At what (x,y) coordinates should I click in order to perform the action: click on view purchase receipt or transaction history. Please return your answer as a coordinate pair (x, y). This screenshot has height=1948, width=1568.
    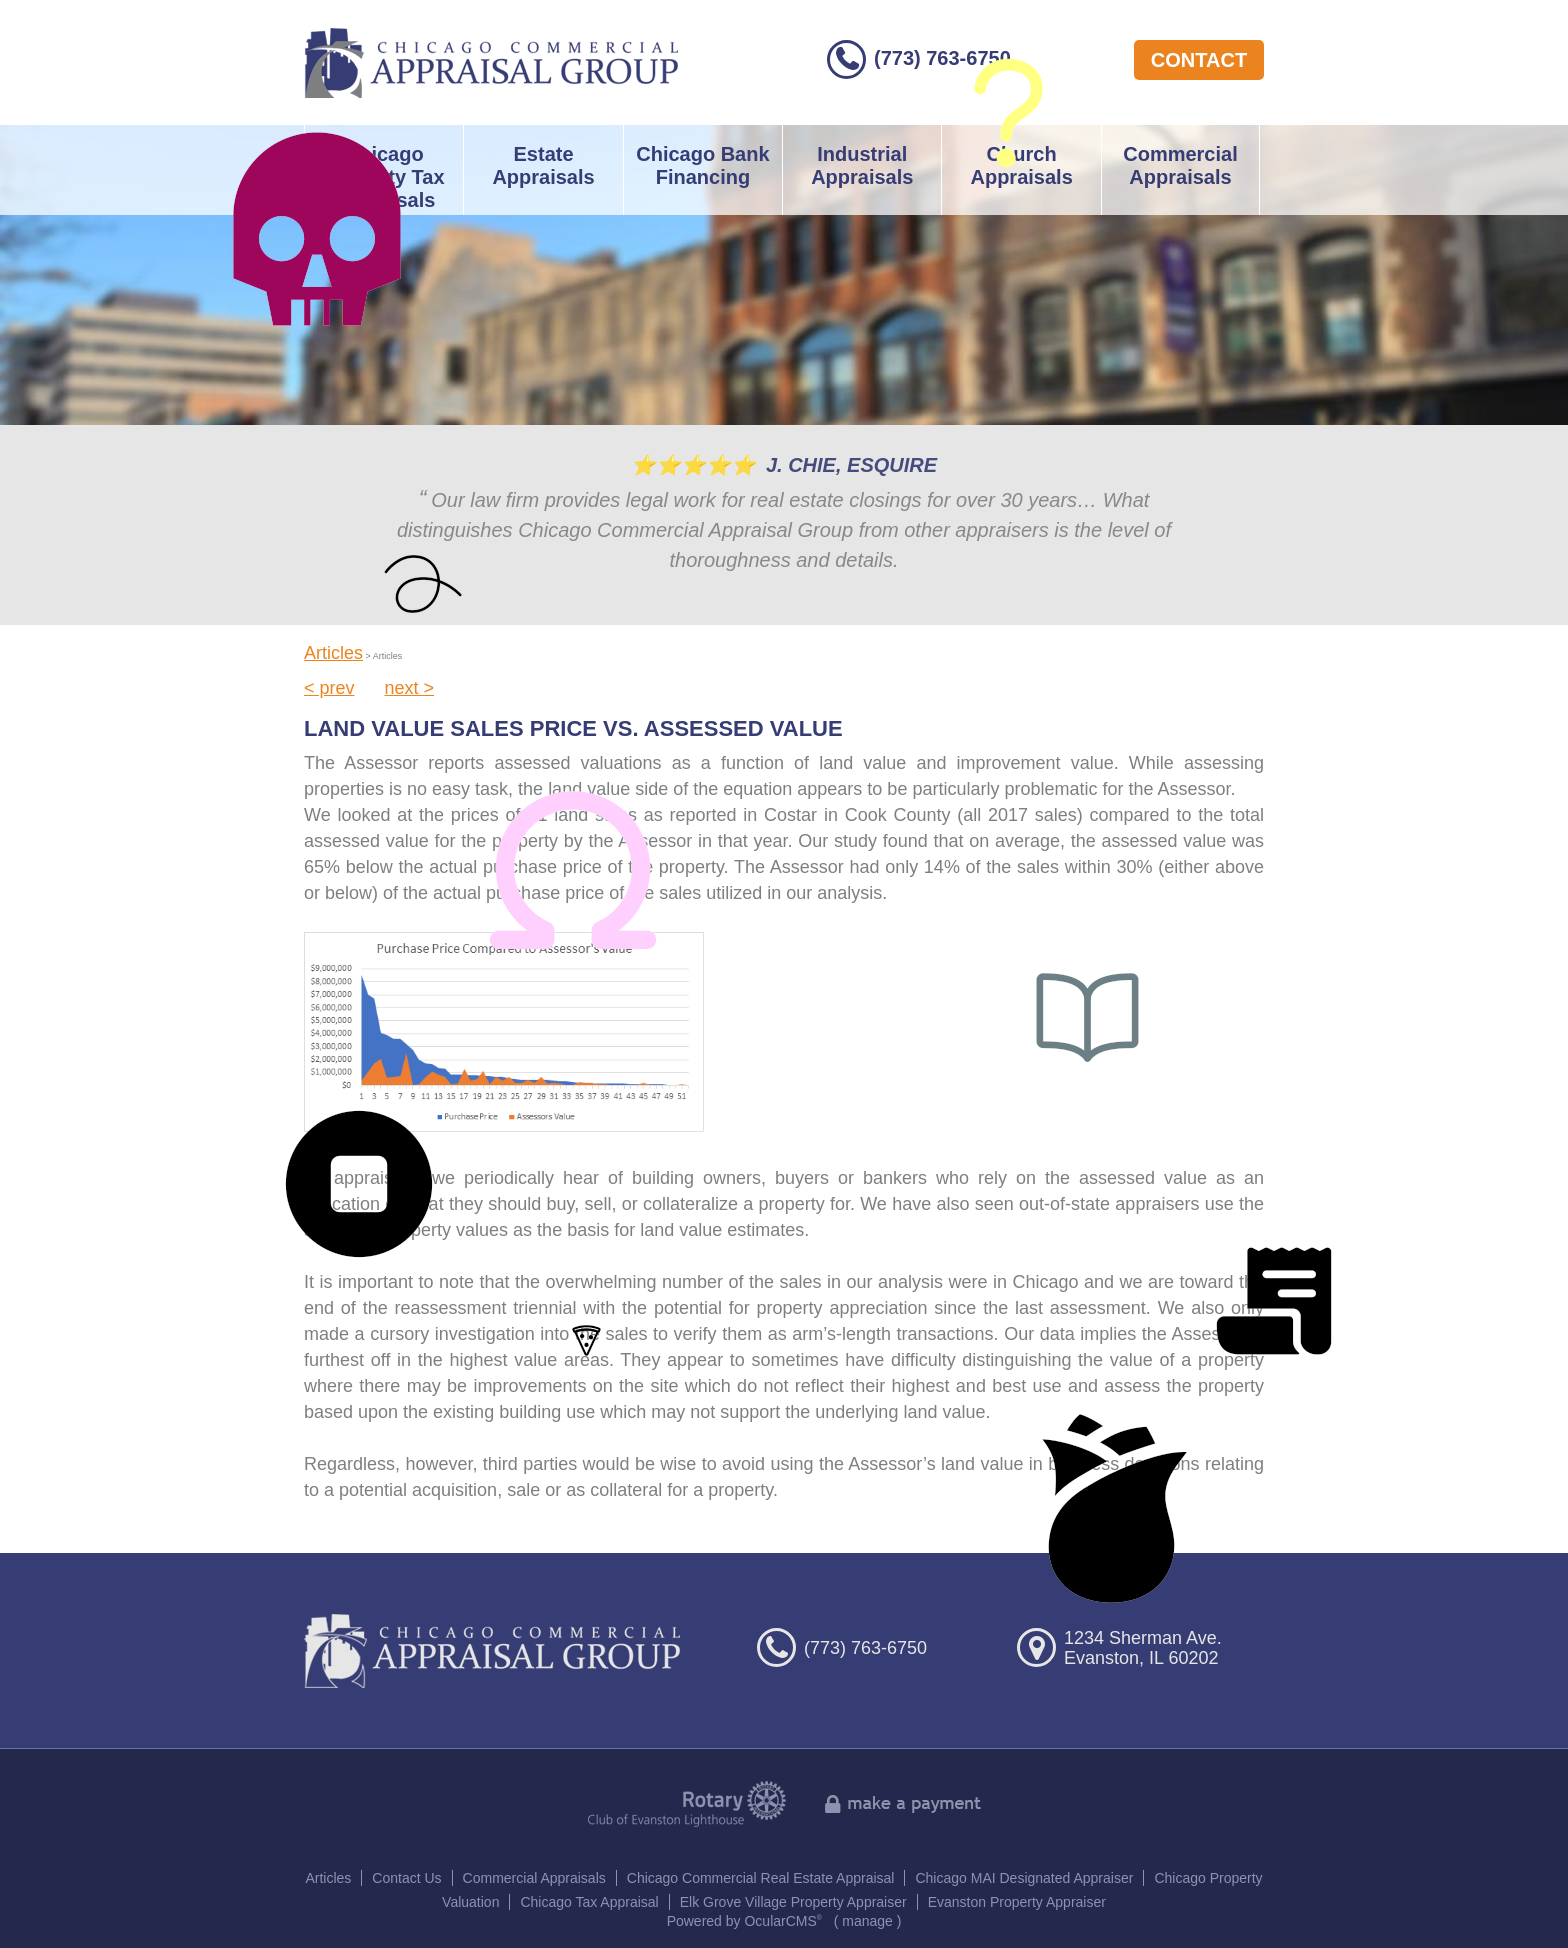
    Looking at the image, I should click on (1274, 1301).